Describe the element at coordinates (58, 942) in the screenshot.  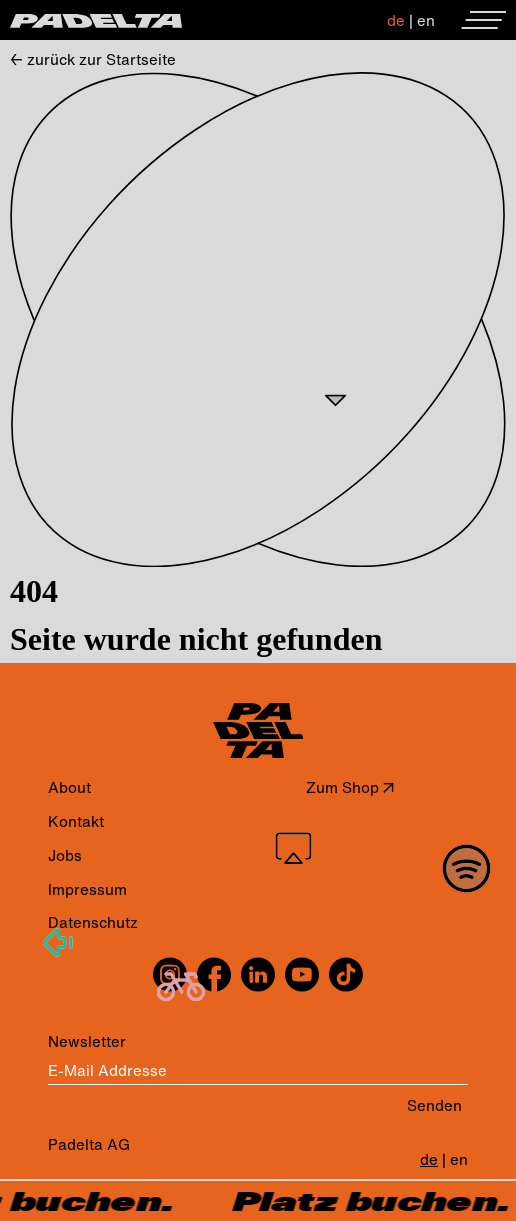
I see `go back to the beginning` at that location.